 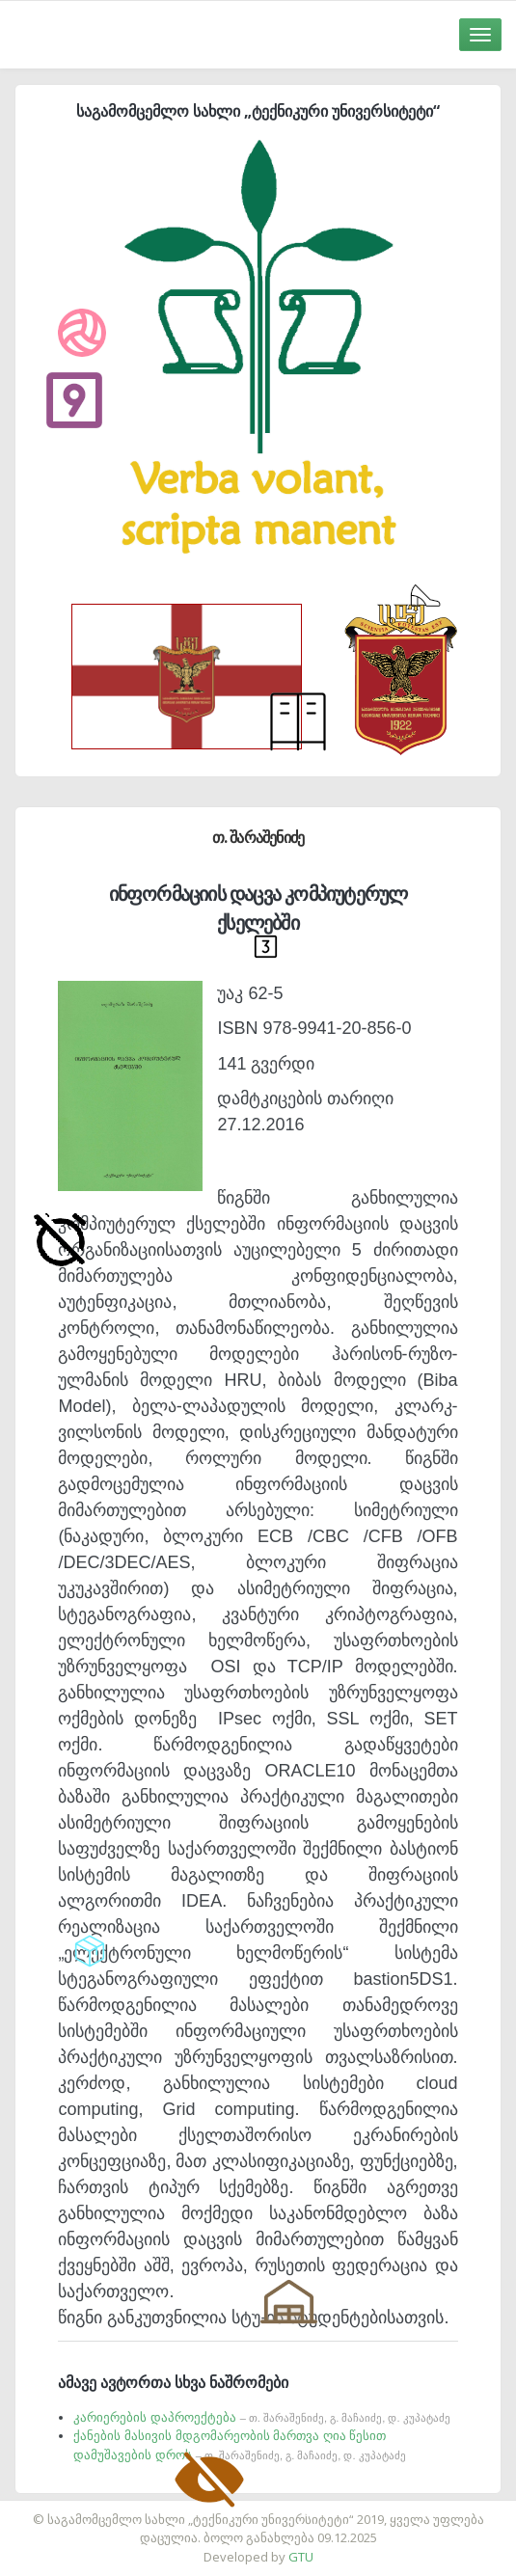 I want to click on hide password or sensitive content, so click(x=209, y=2480).